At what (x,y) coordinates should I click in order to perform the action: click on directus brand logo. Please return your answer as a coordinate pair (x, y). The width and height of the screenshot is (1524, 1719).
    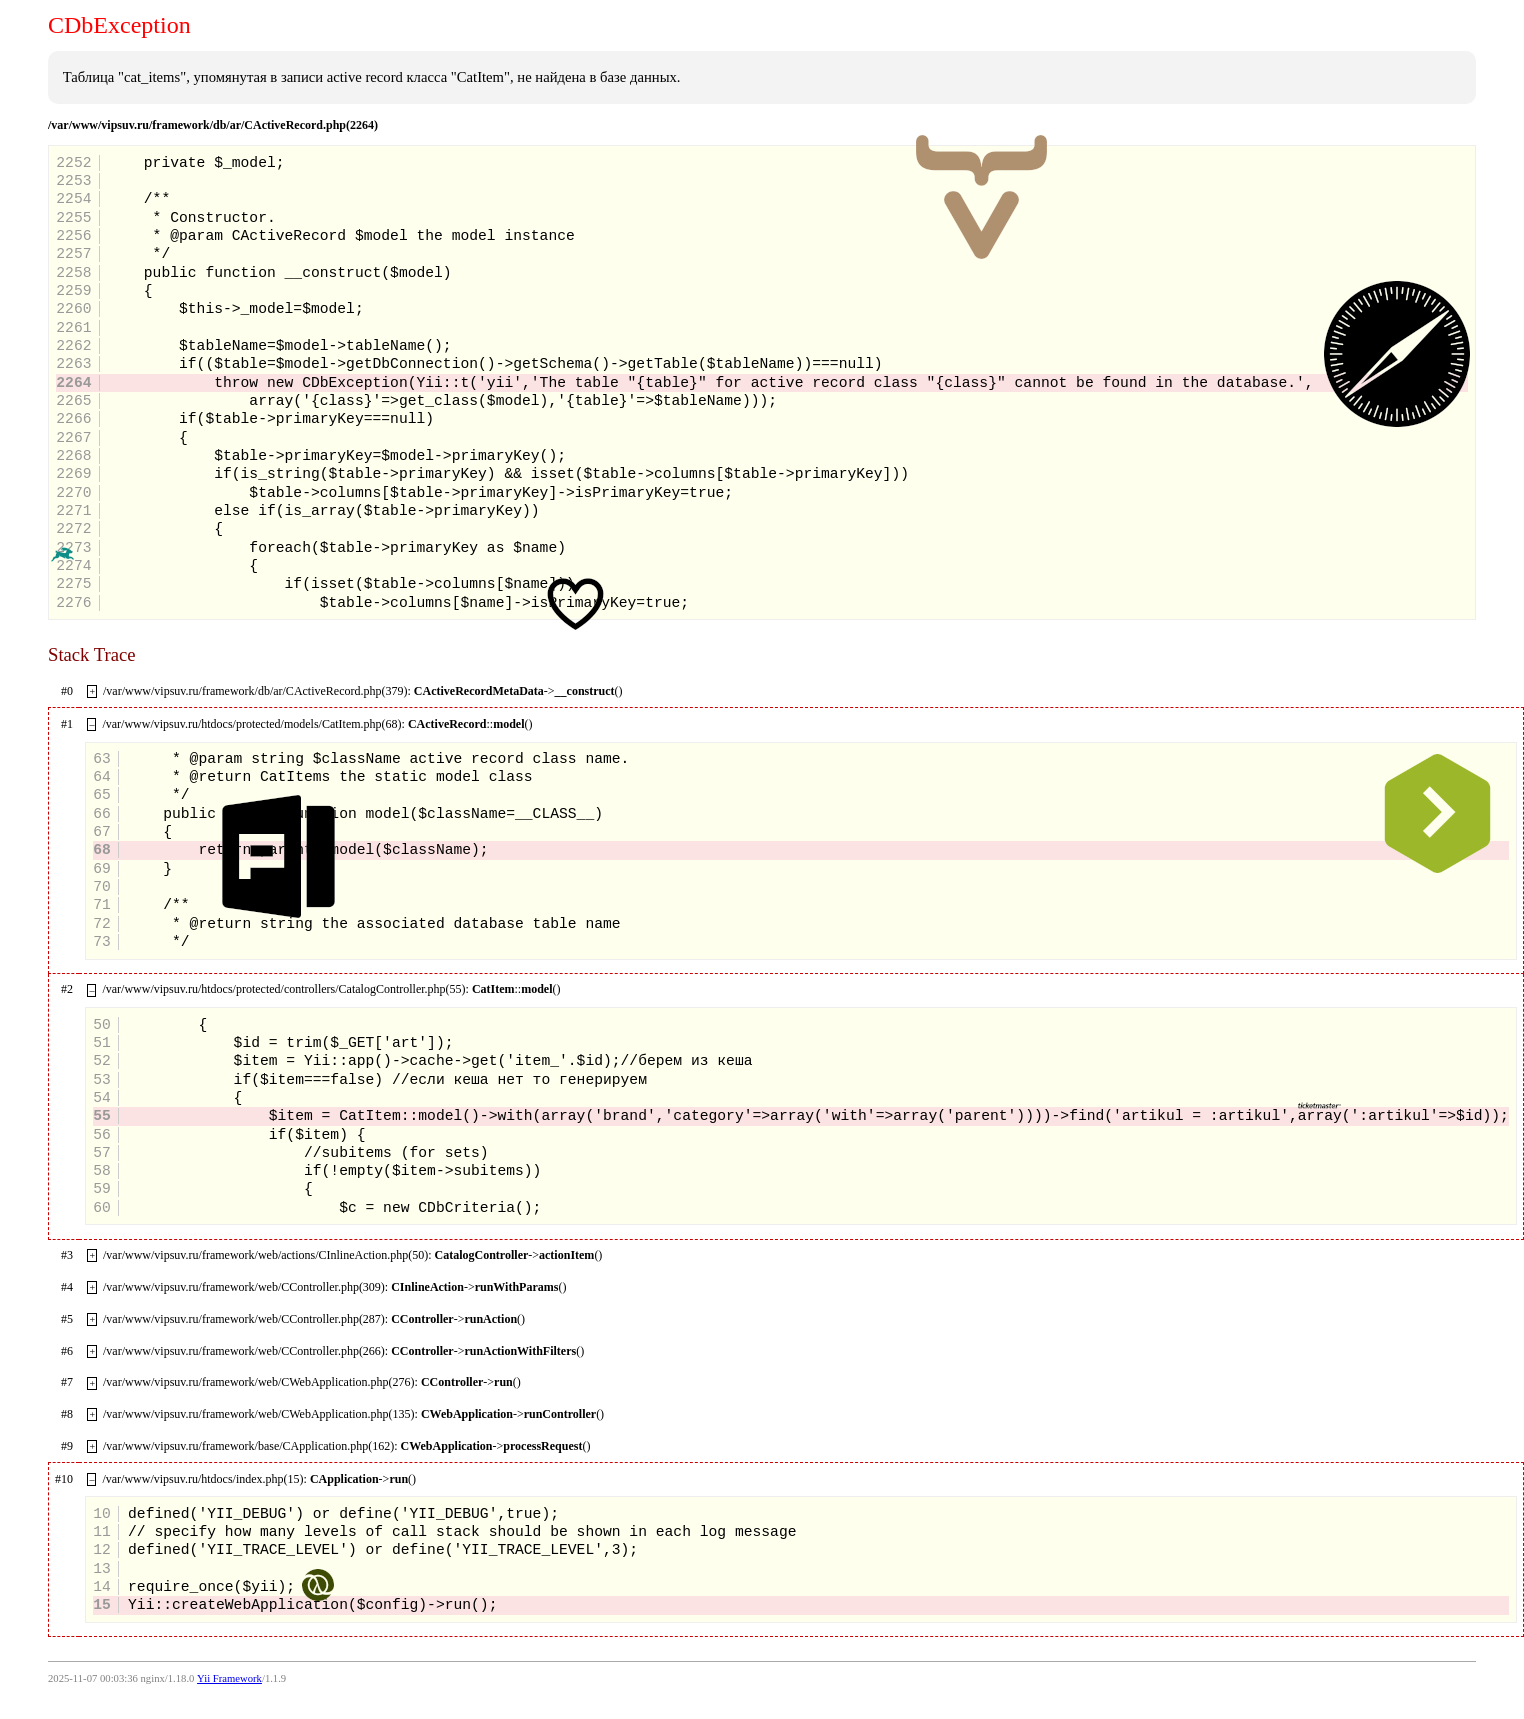
    Looking at the image, I should click on (62, 554).